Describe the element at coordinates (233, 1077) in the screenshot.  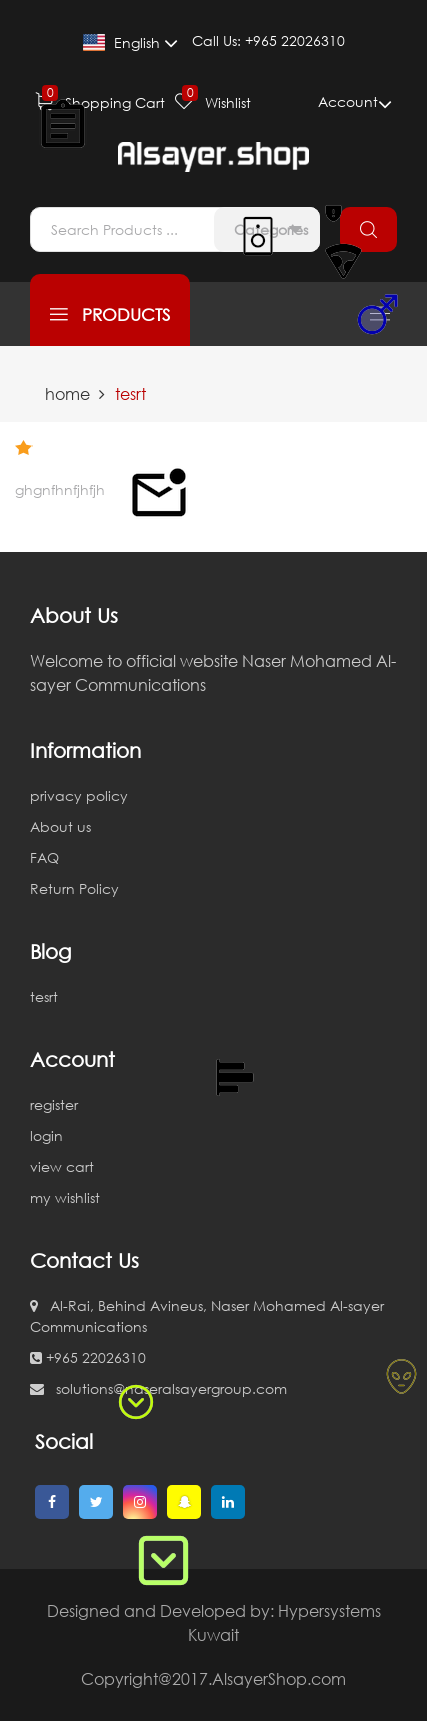
I see `view horizontal bar chart data` at that location.